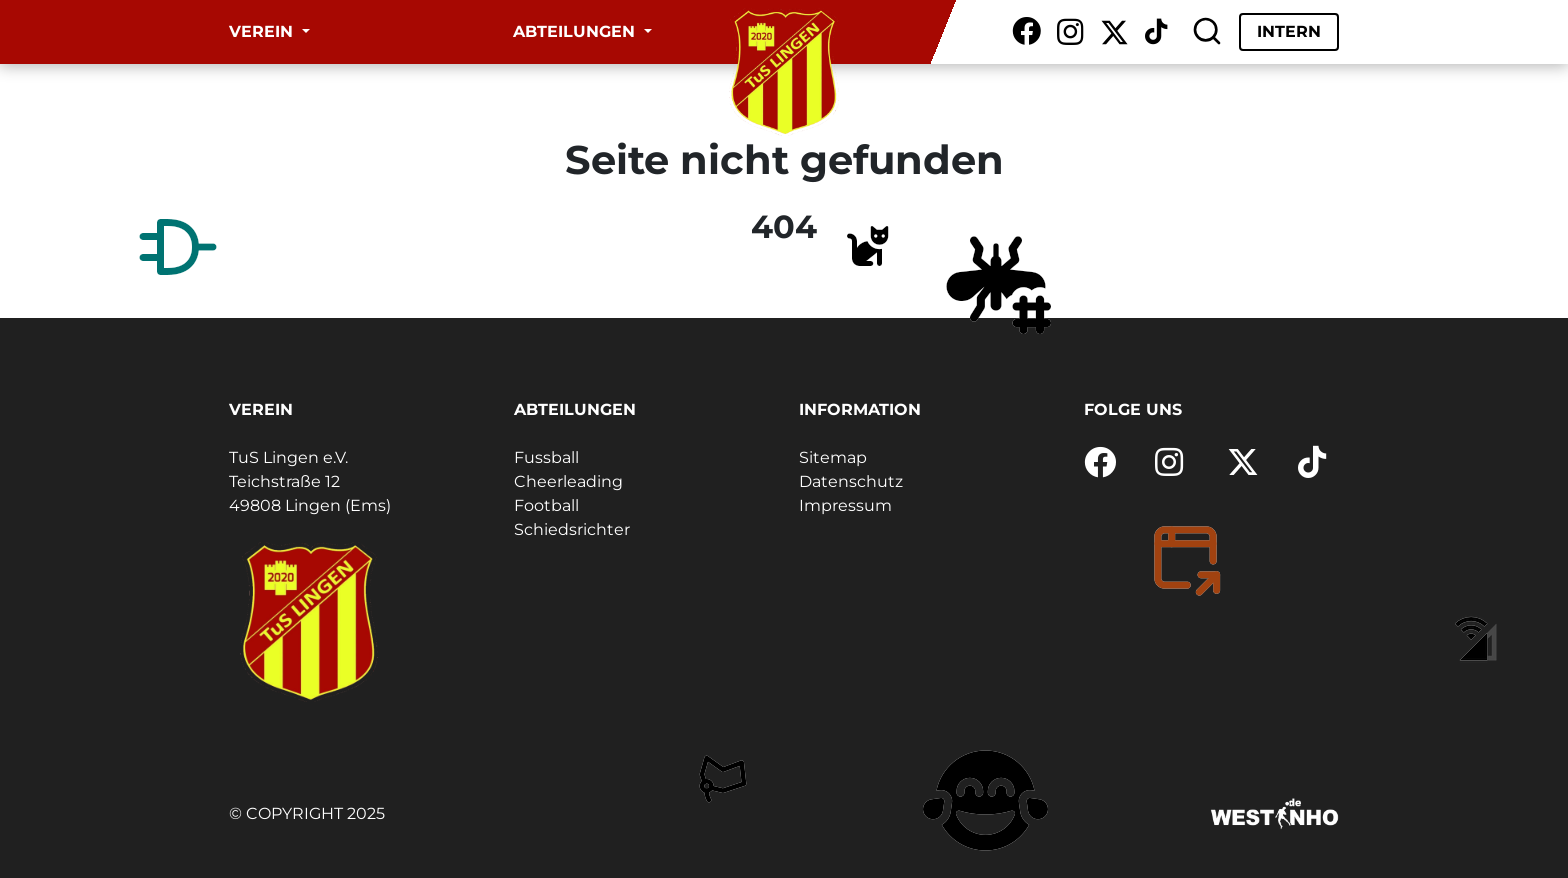 The width and height of the screenshot is (1568, 878). What do you see at coordinates (867, 246) in the screenshot?
I see `view pet-related content or services` at bounding box center [867, 246].